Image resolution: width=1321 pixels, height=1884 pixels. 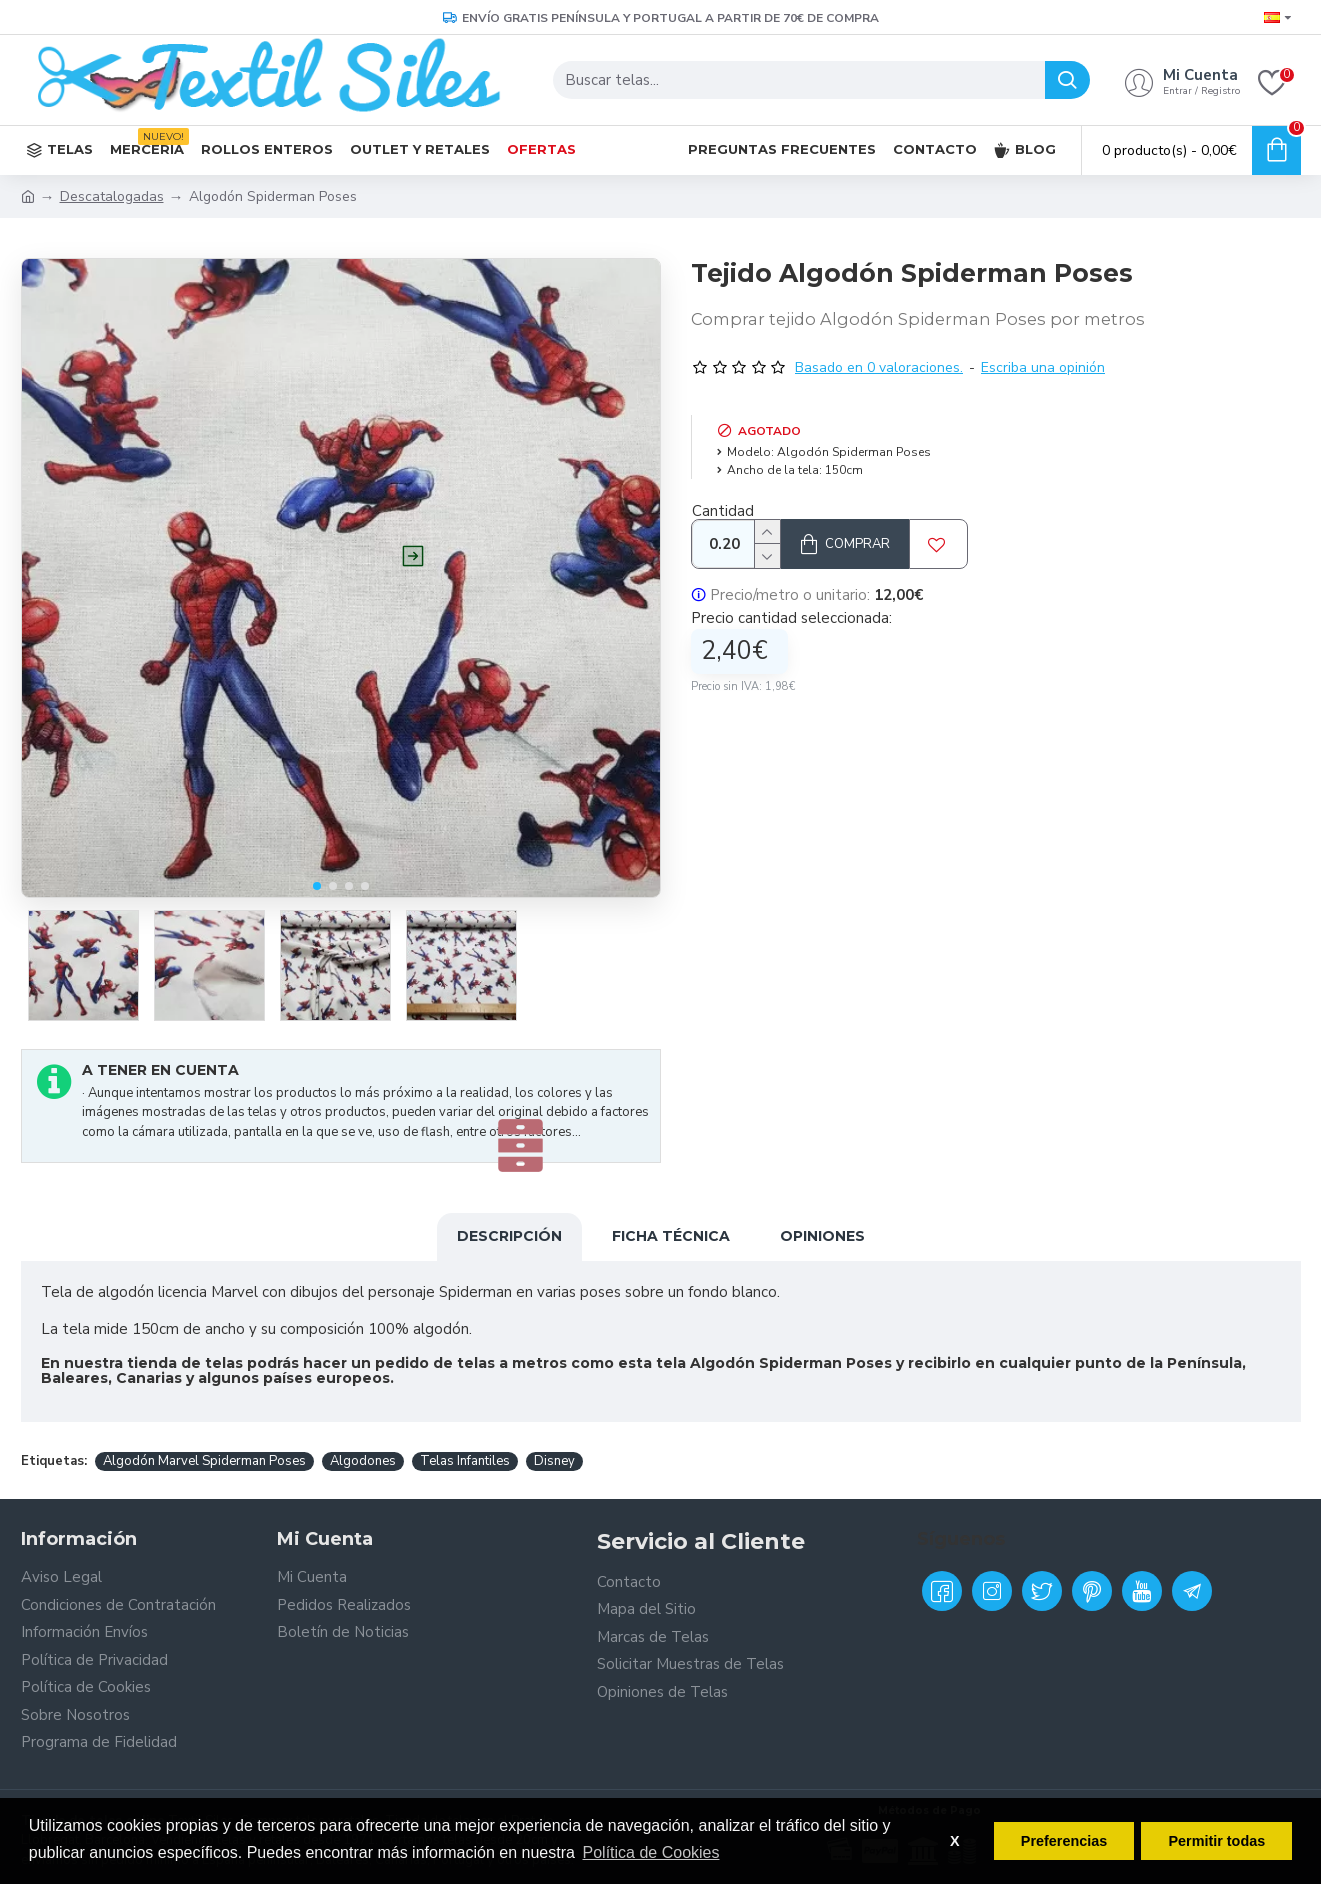 I want to click on browse furniture or home decor items, so click(x=520, y=1145).